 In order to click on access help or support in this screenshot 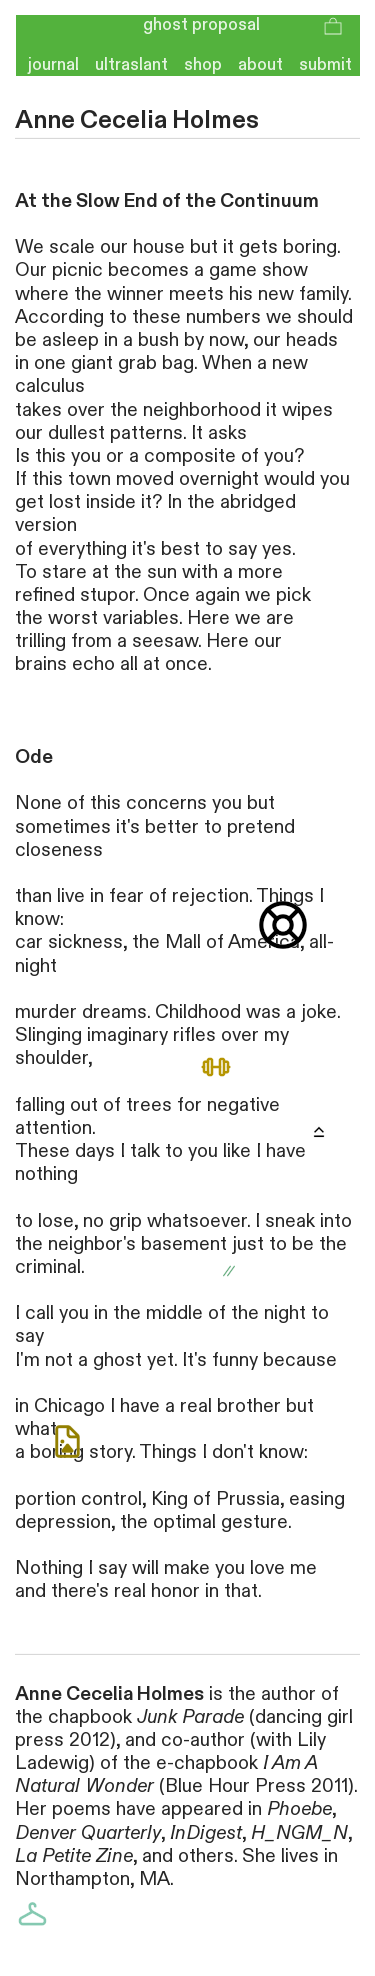, I will do `click(283, 925)`.